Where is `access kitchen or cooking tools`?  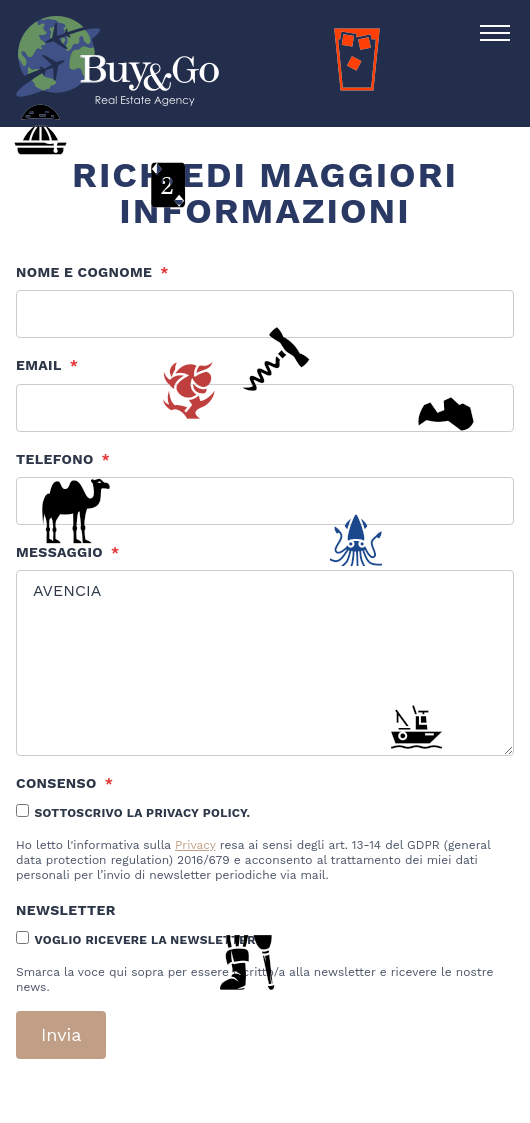
access kitchen or cooking tools is located at coordinates (40, 129).